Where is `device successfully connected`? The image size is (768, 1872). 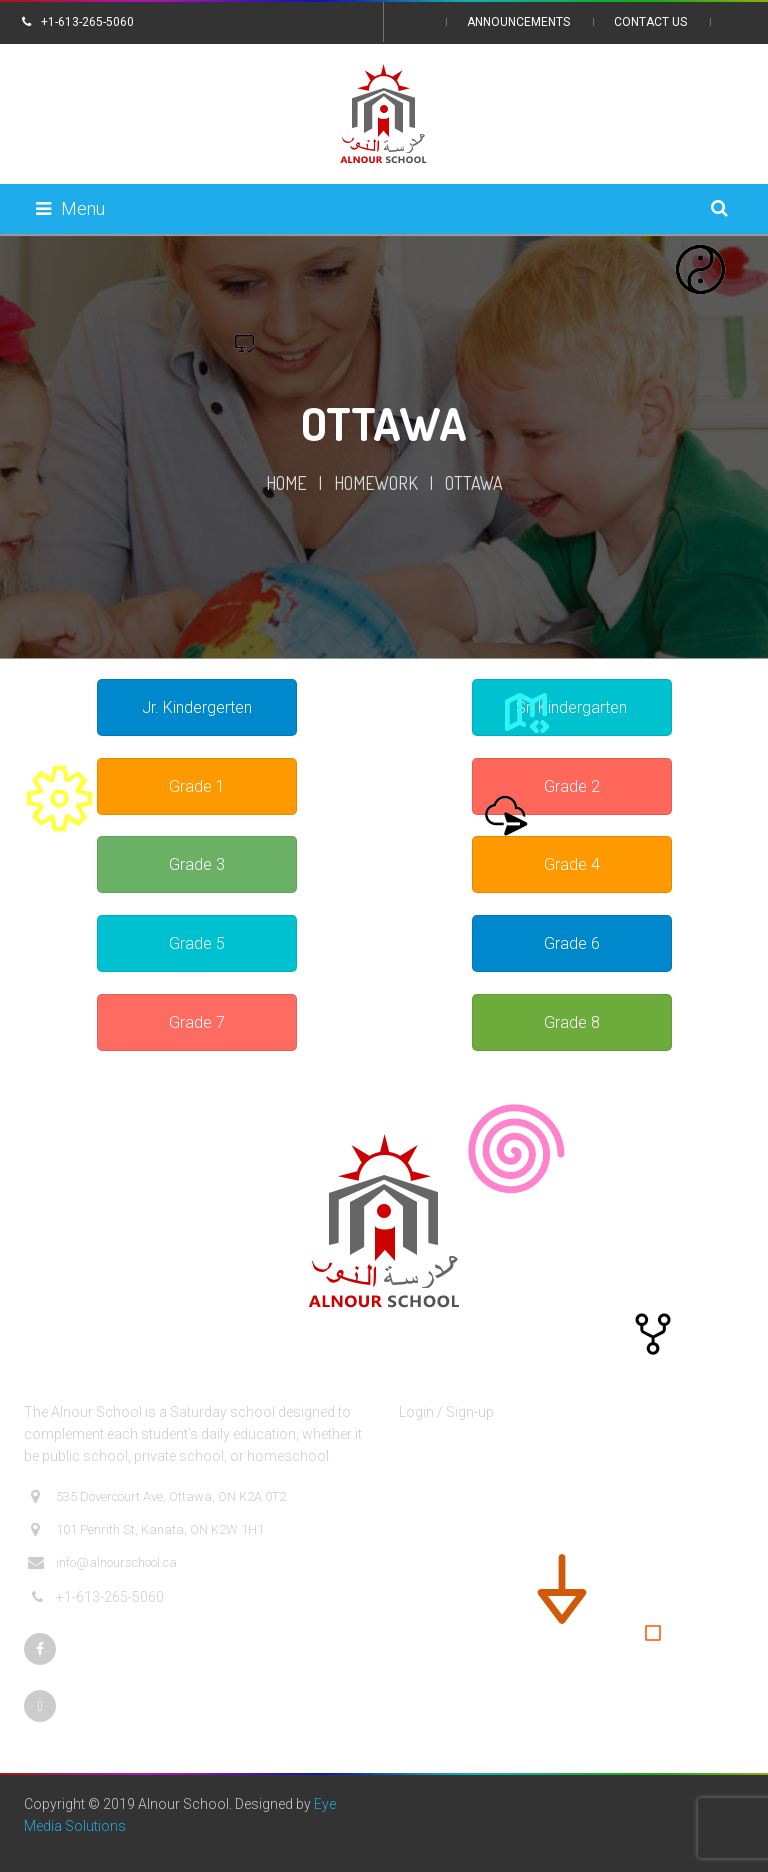 device successfully connected is located at coordinates (244, 343).